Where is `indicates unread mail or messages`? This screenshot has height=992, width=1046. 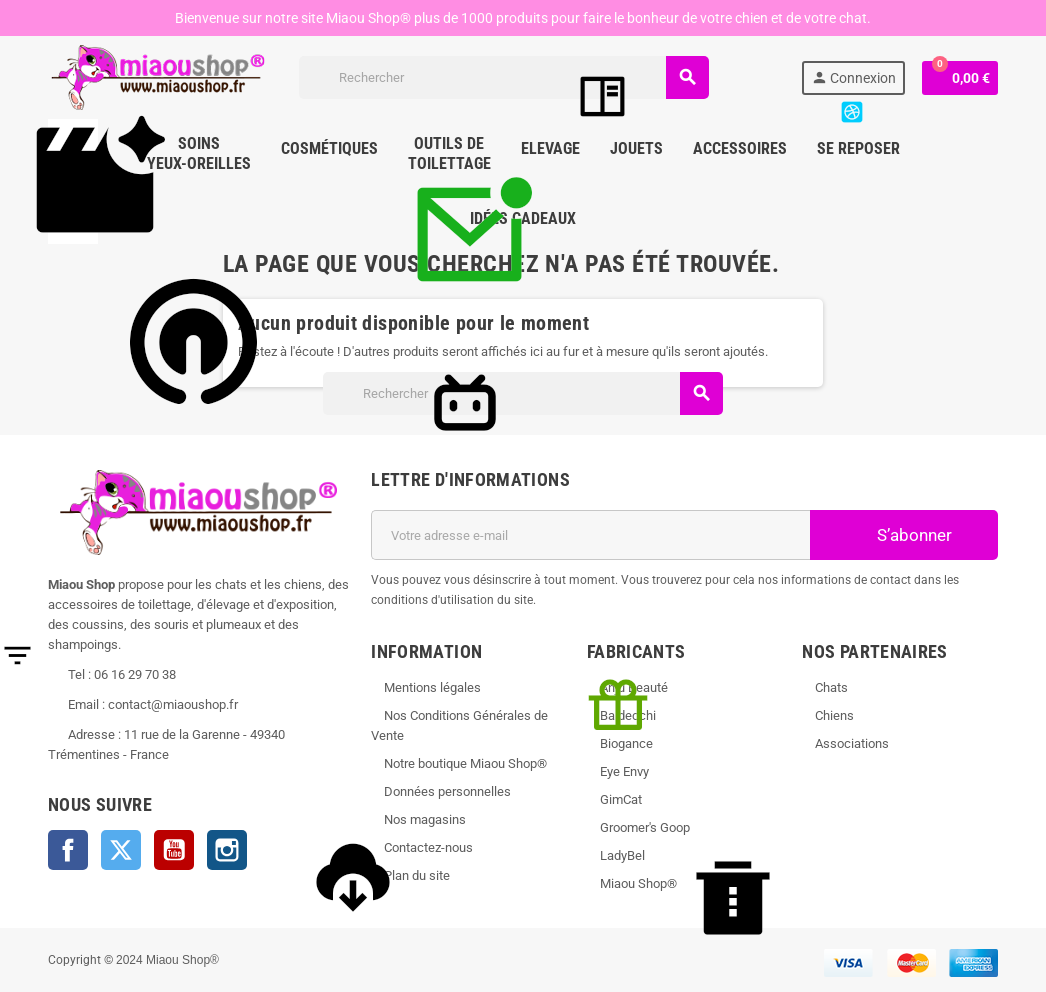 indicates unread mail or messages is located at coordinates (469, 234).